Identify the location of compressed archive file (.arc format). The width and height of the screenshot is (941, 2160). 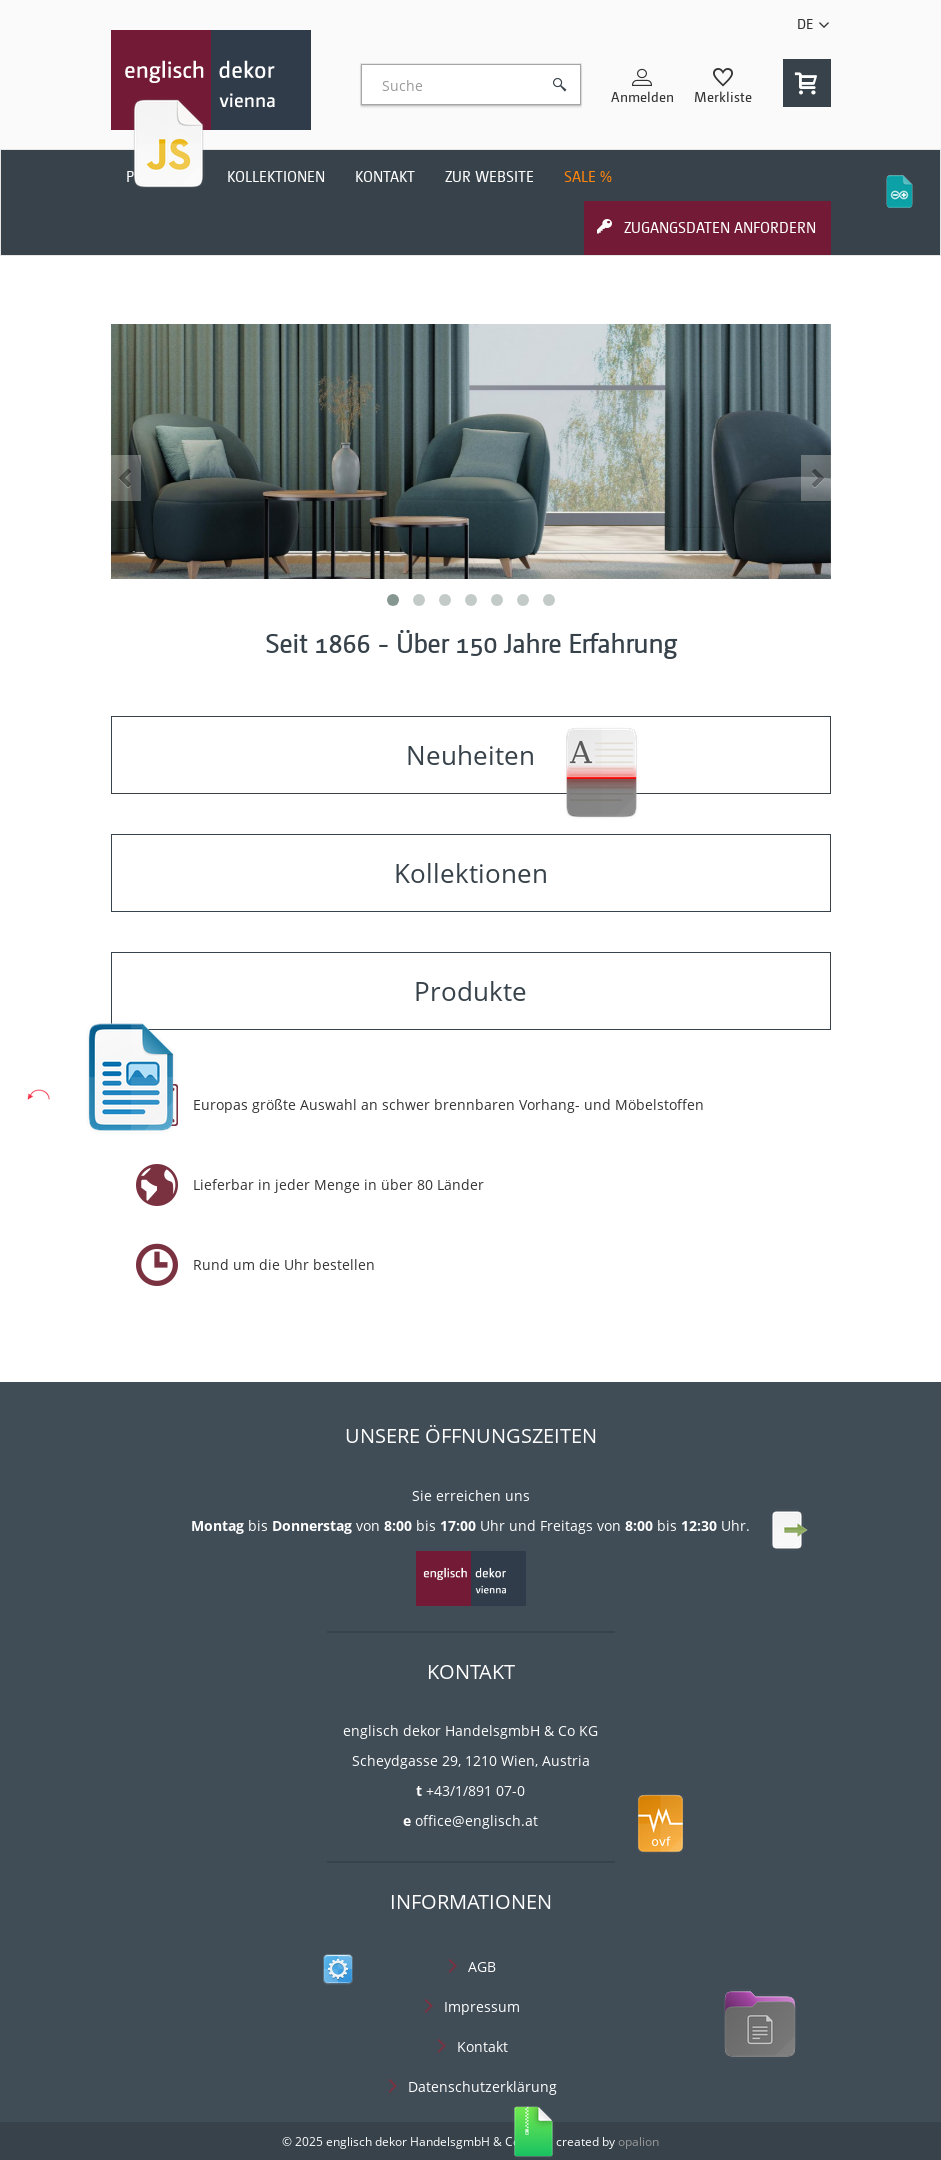
(533, 2132).